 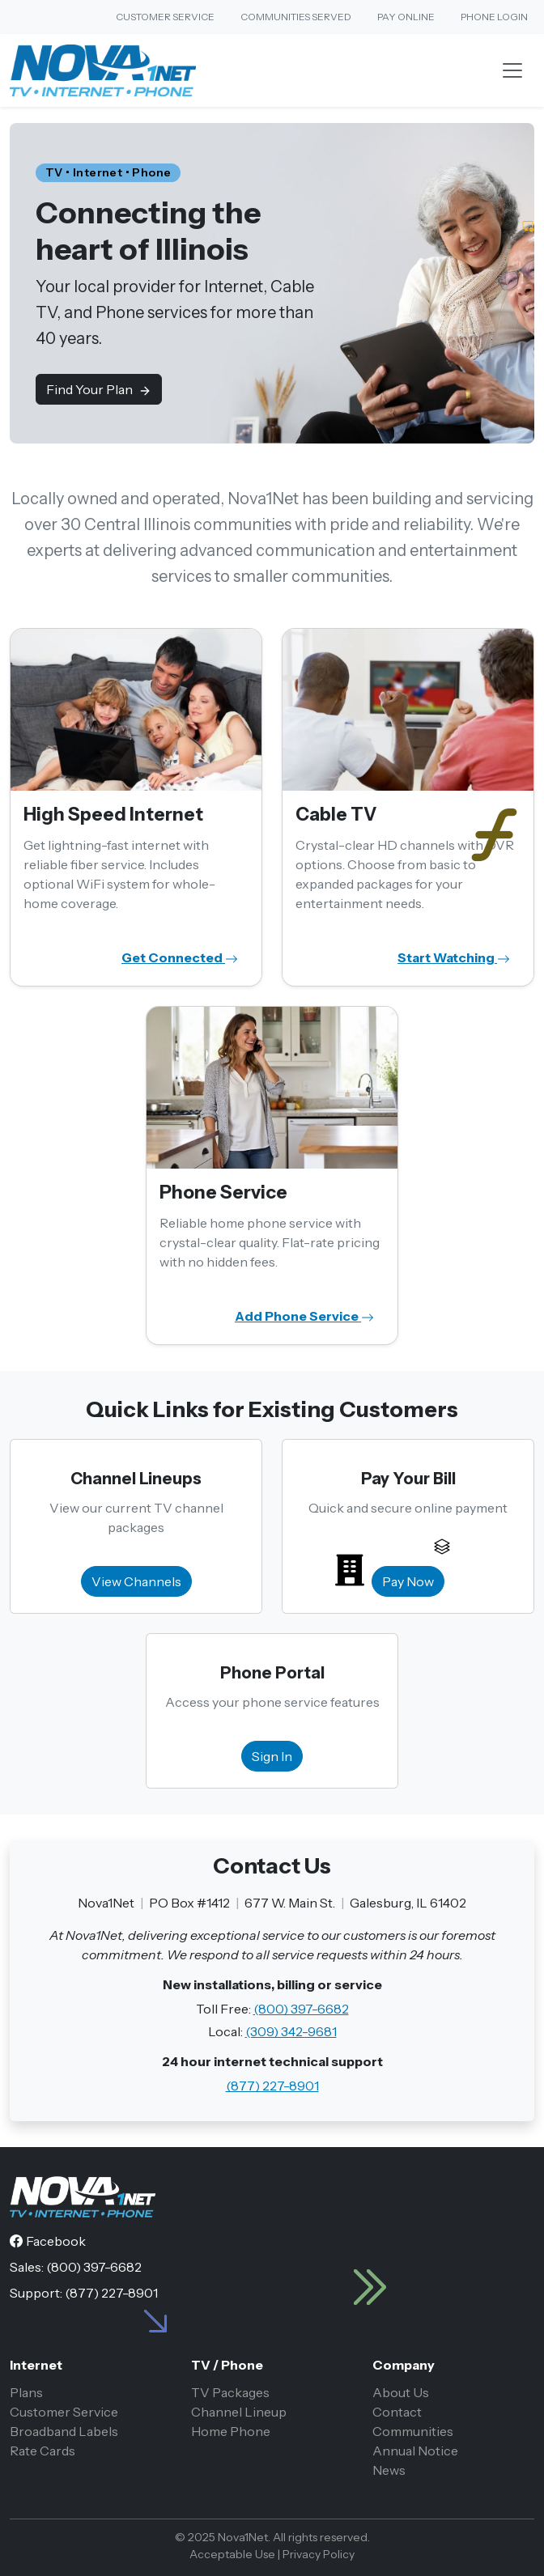 What do you see at coordinates (370, 2287) in the screenshot?
I see `skip forward or advance quickly` at bounding box center [370, 2287].